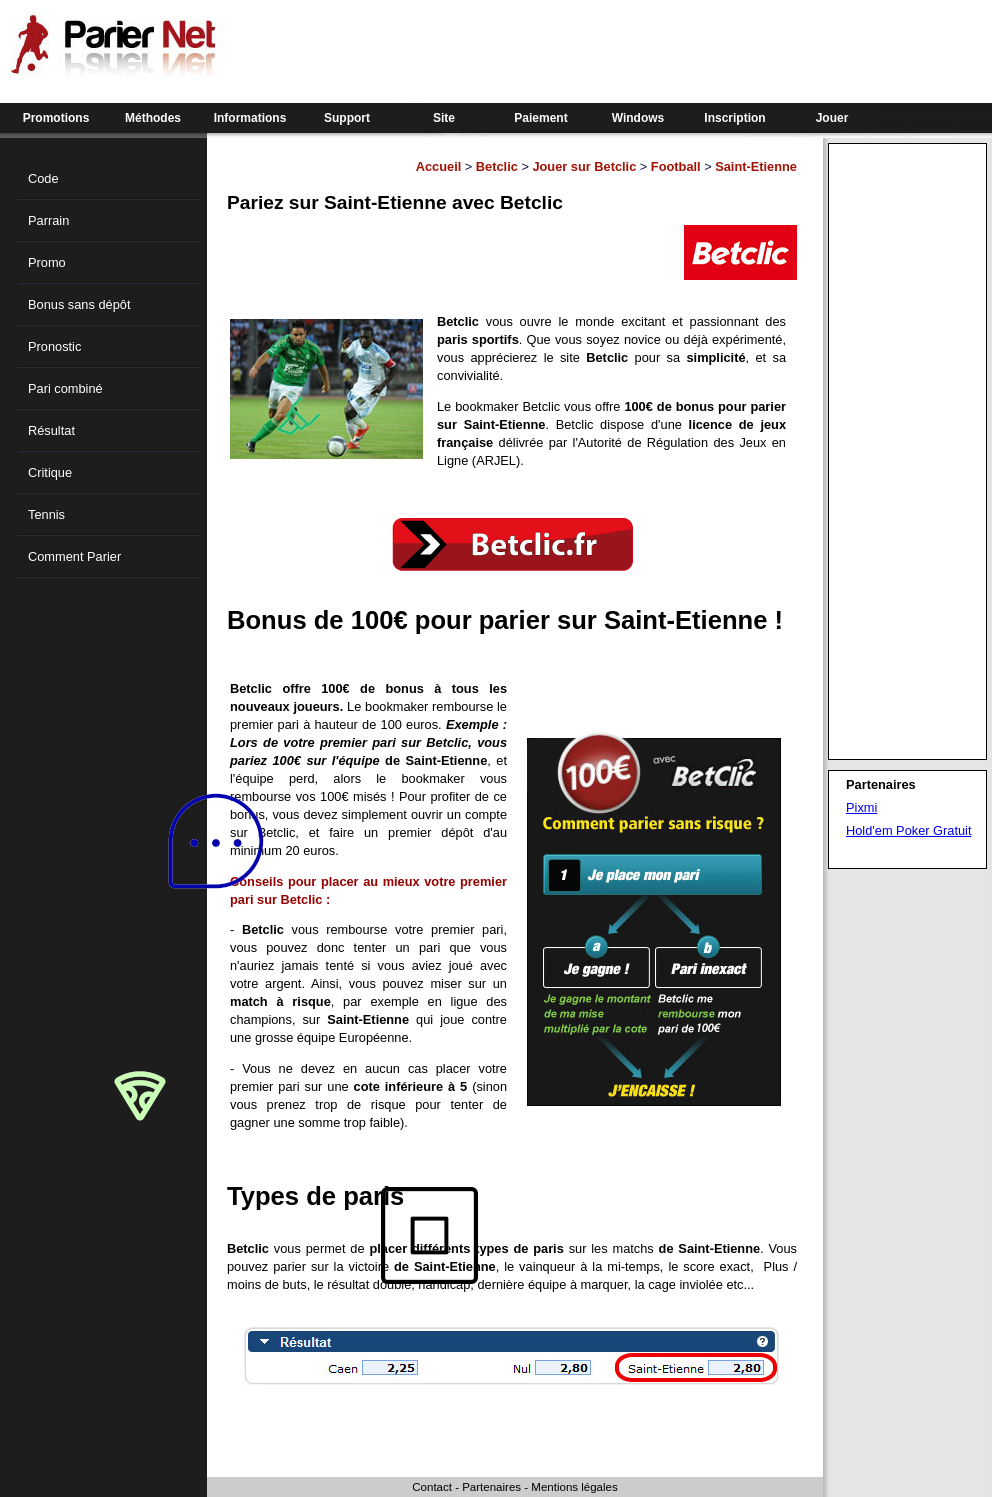 The height and width of the screenshot is (1497, 992). What do you see at coordinates (214, 843) in the screenshot?
I see `open chat or messaging` at bounding box center [214, 843].